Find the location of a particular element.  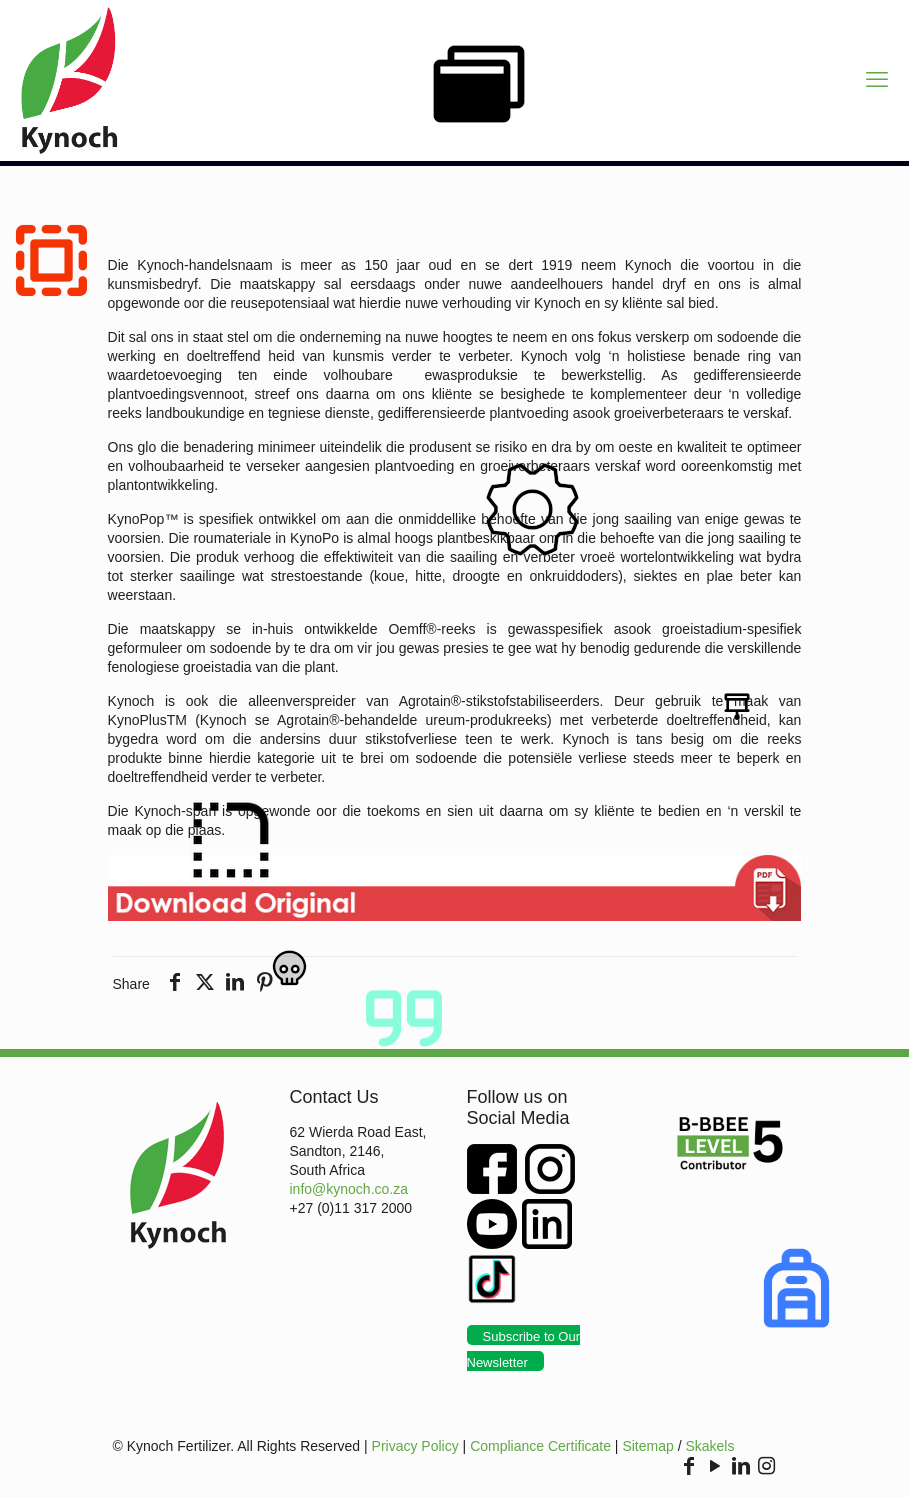

select all items is located at coordinates (51, 260).